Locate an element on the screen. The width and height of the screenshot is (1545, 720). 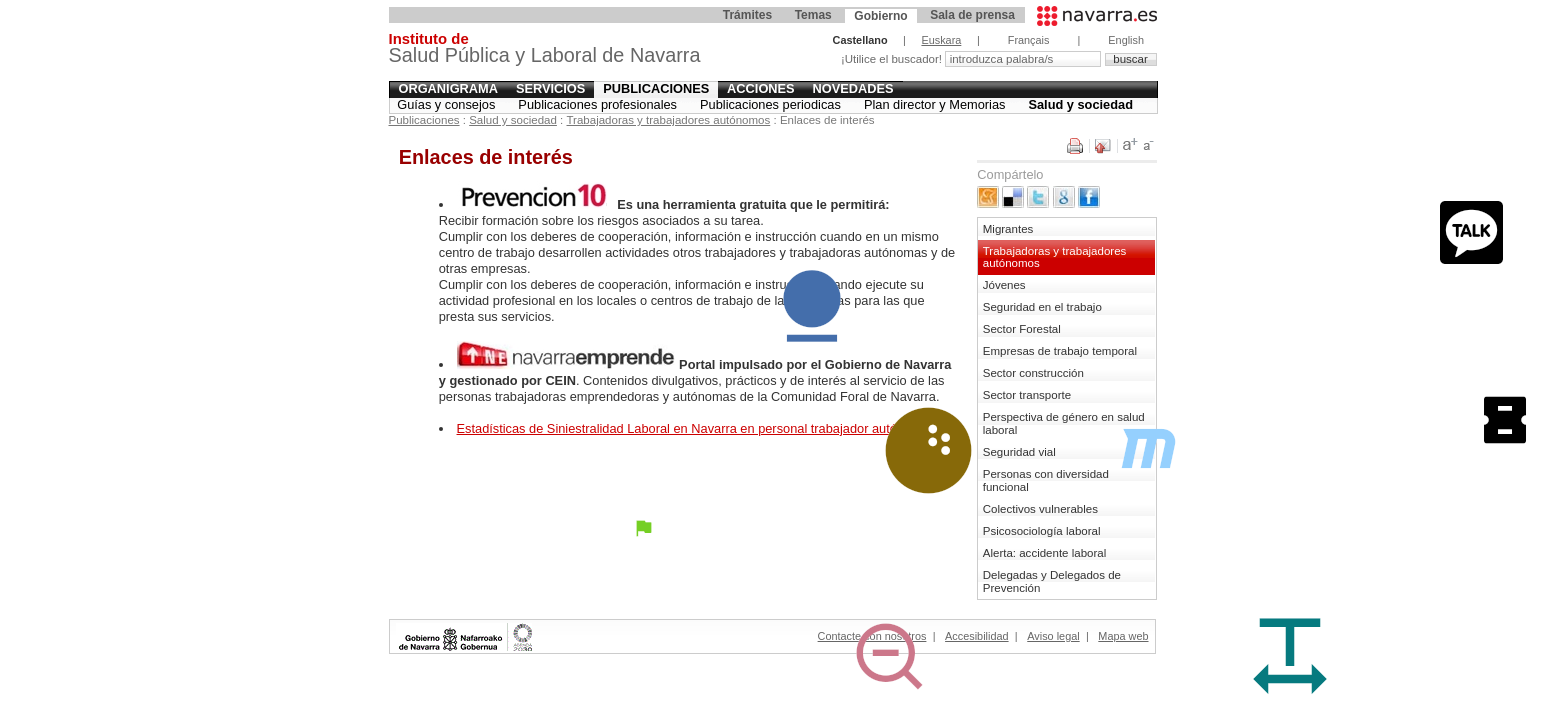
view your profile is located at coordinates (812, 306).